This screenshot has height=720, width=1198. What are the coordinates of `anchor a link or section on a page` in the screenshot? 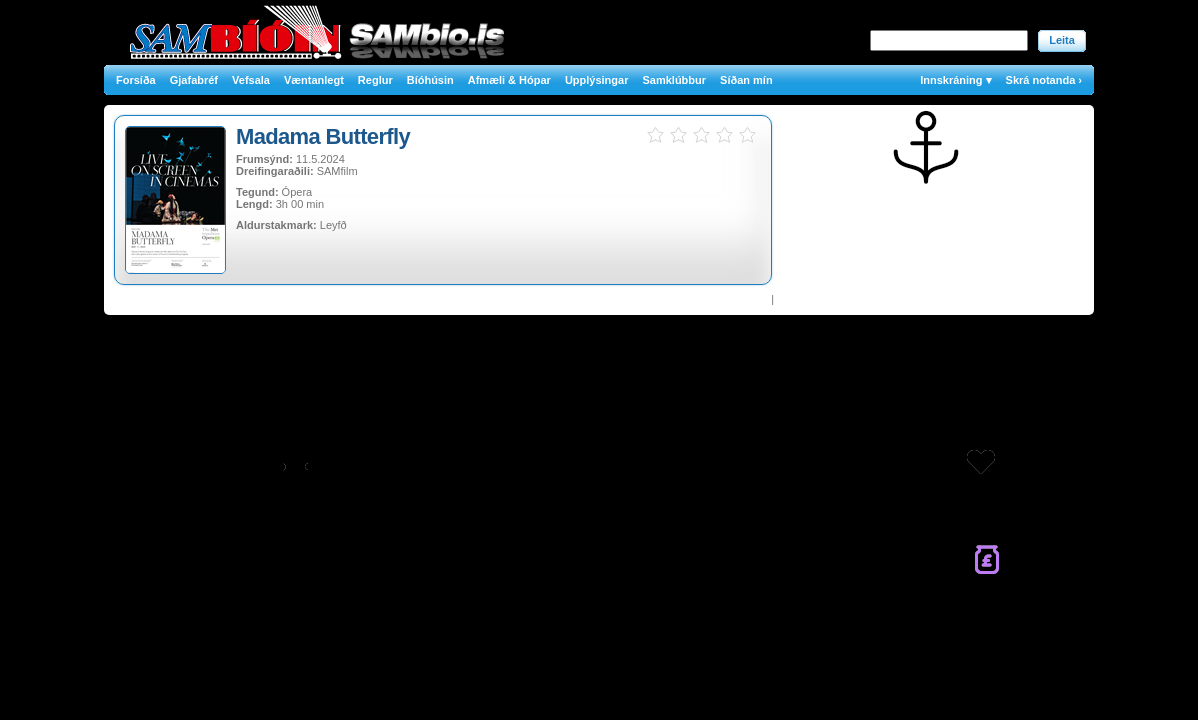 It's located at (926, 146).